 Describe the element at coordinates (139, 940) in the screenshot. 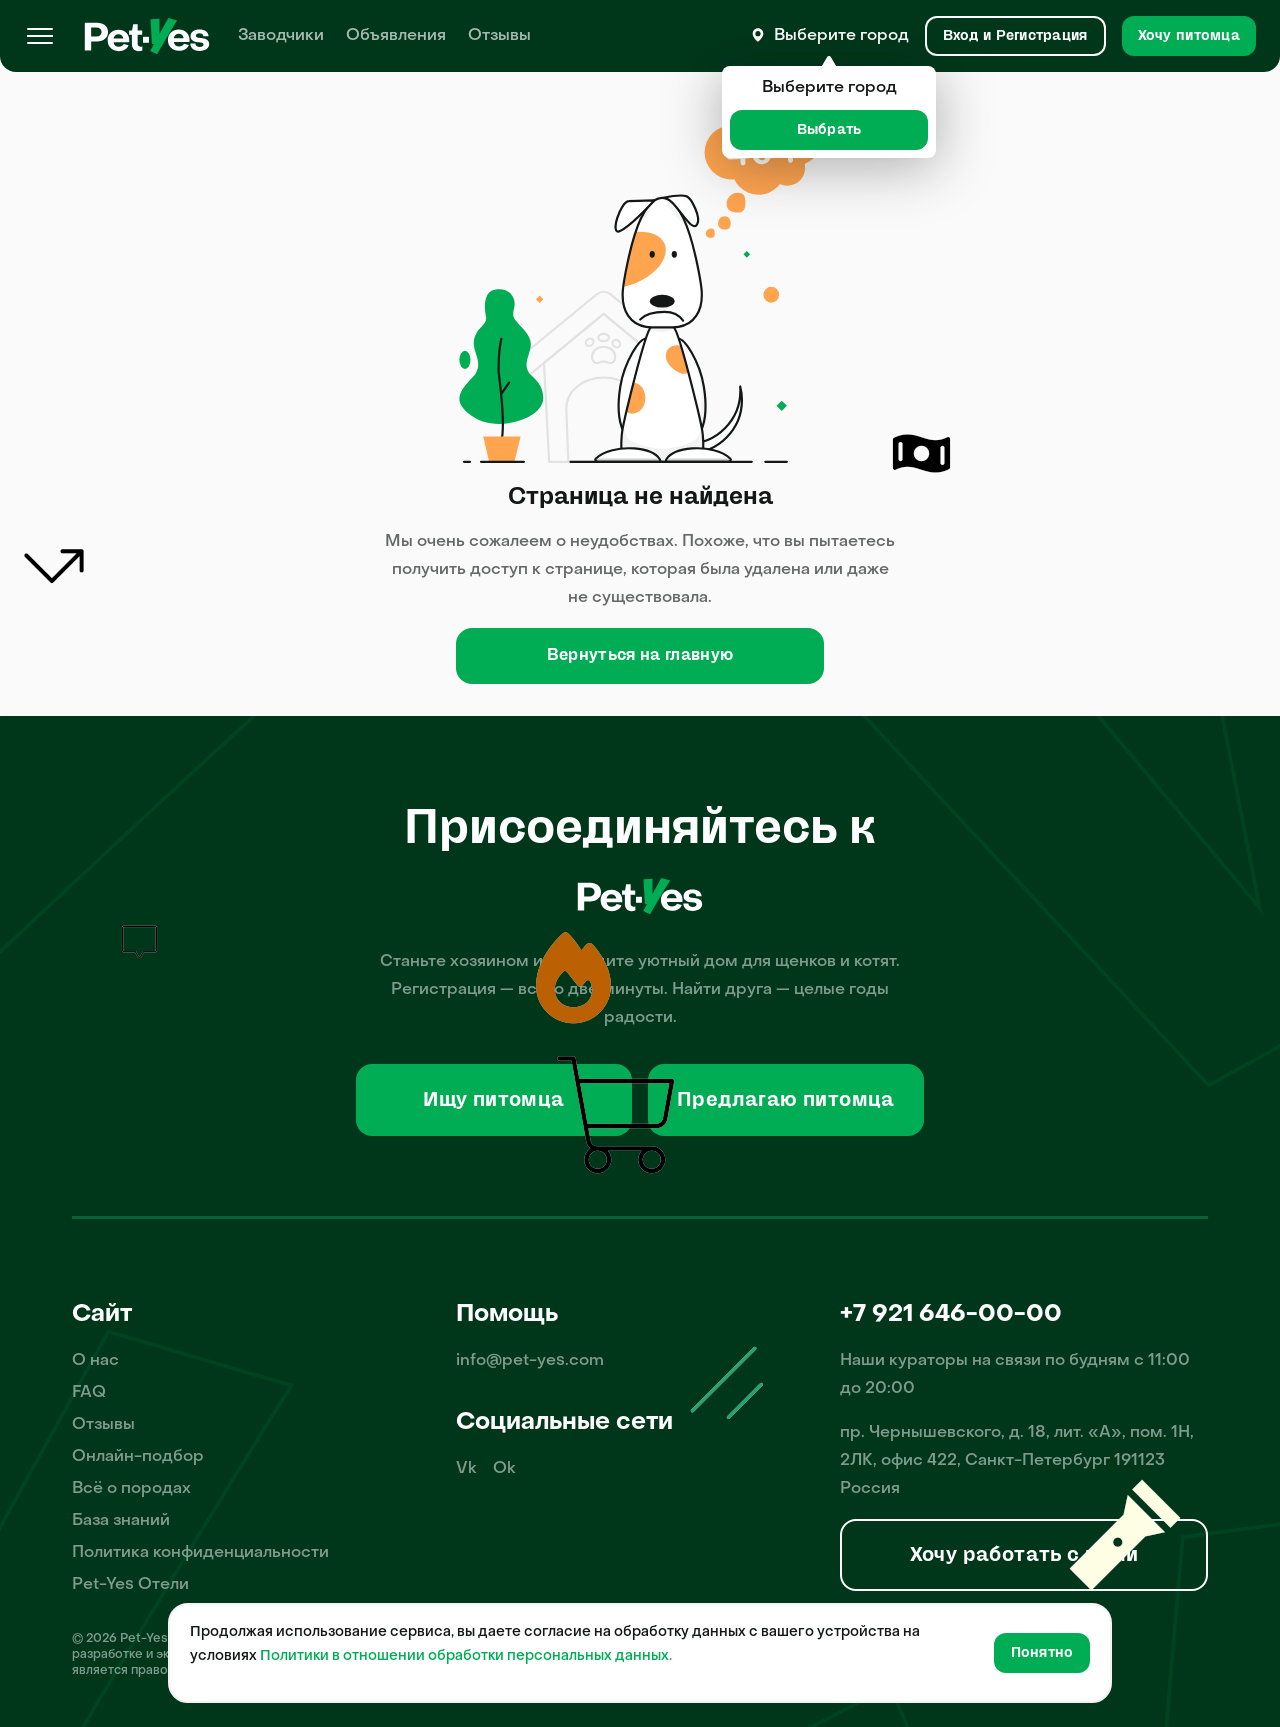

I see `open chat or messaging` at that location.